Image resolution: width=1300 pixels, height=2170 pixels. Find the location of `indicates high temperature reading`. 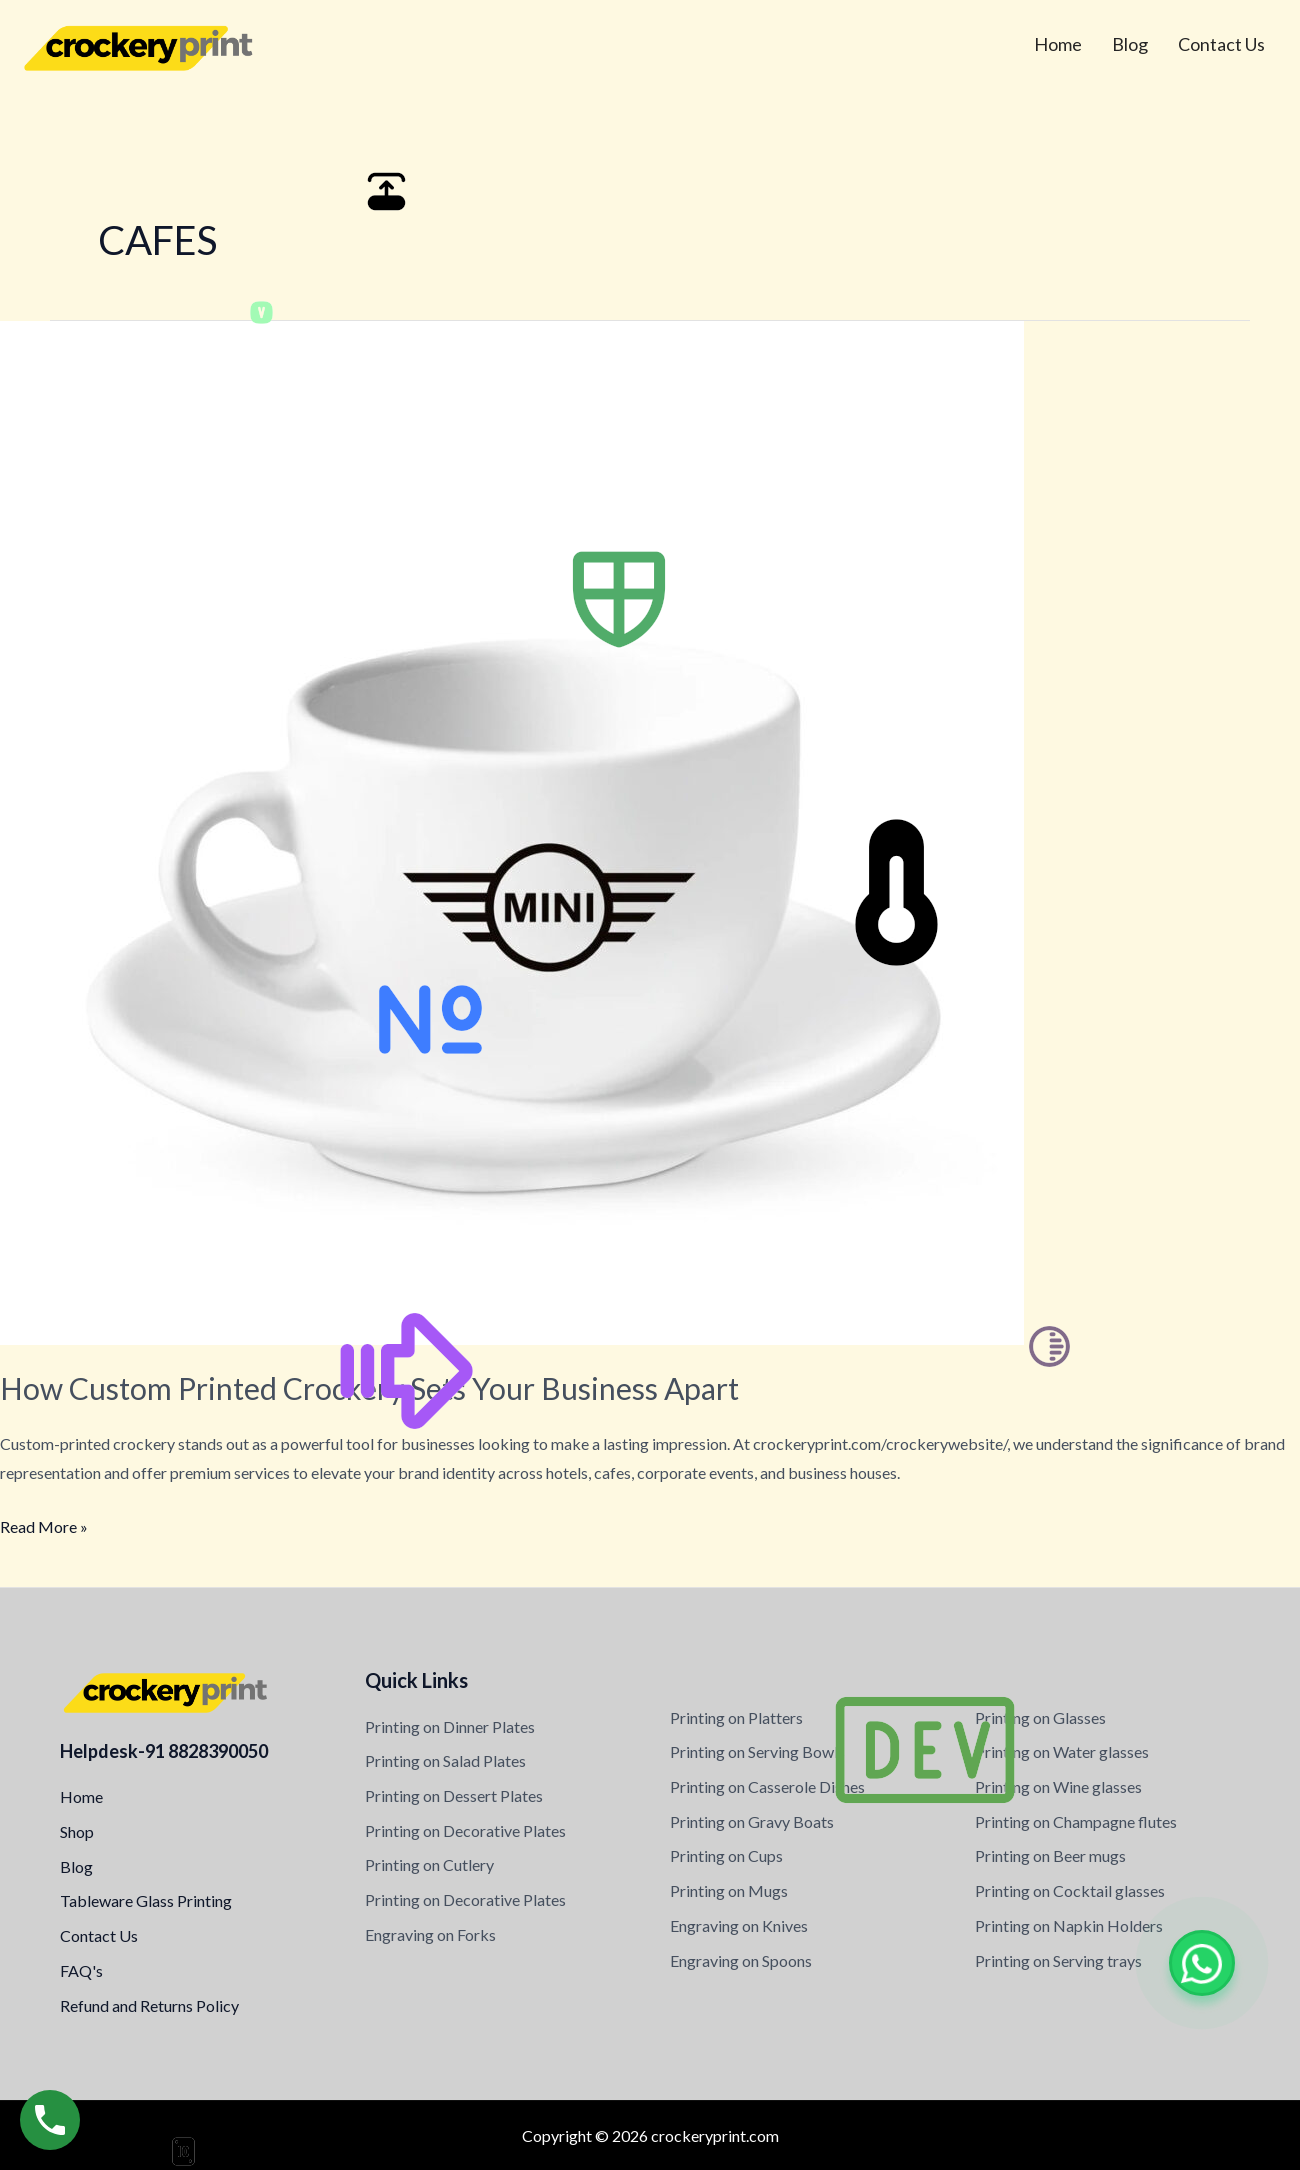

indicates high temperature reading is located at coordinates (896, 892).